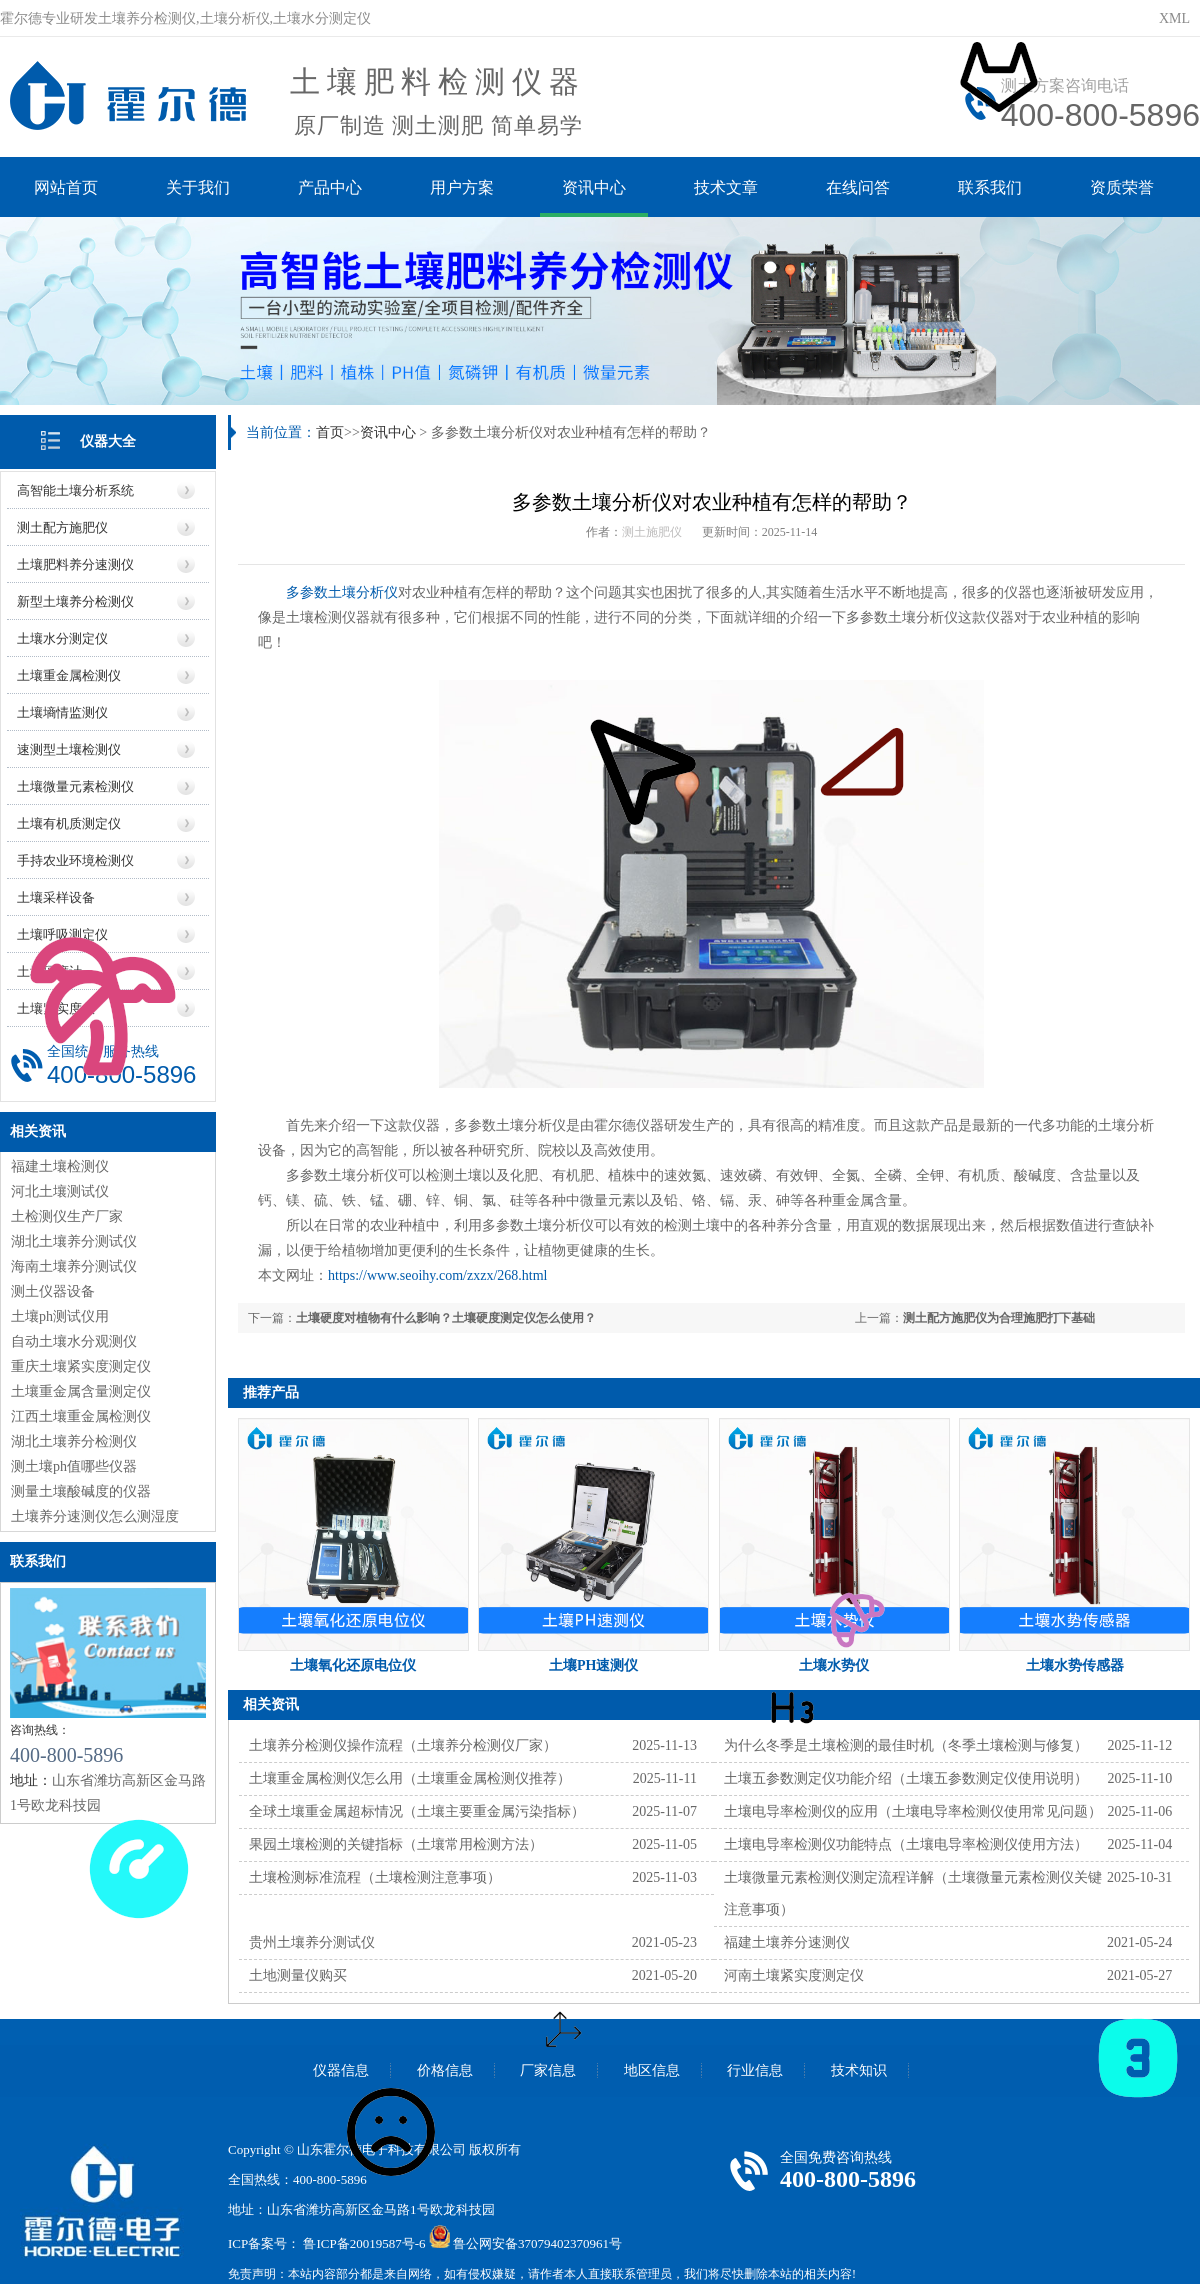 The width and height of the screenshot is (1200, 2284). I want to click on view performance metrics or speed, so click(139, 1869).